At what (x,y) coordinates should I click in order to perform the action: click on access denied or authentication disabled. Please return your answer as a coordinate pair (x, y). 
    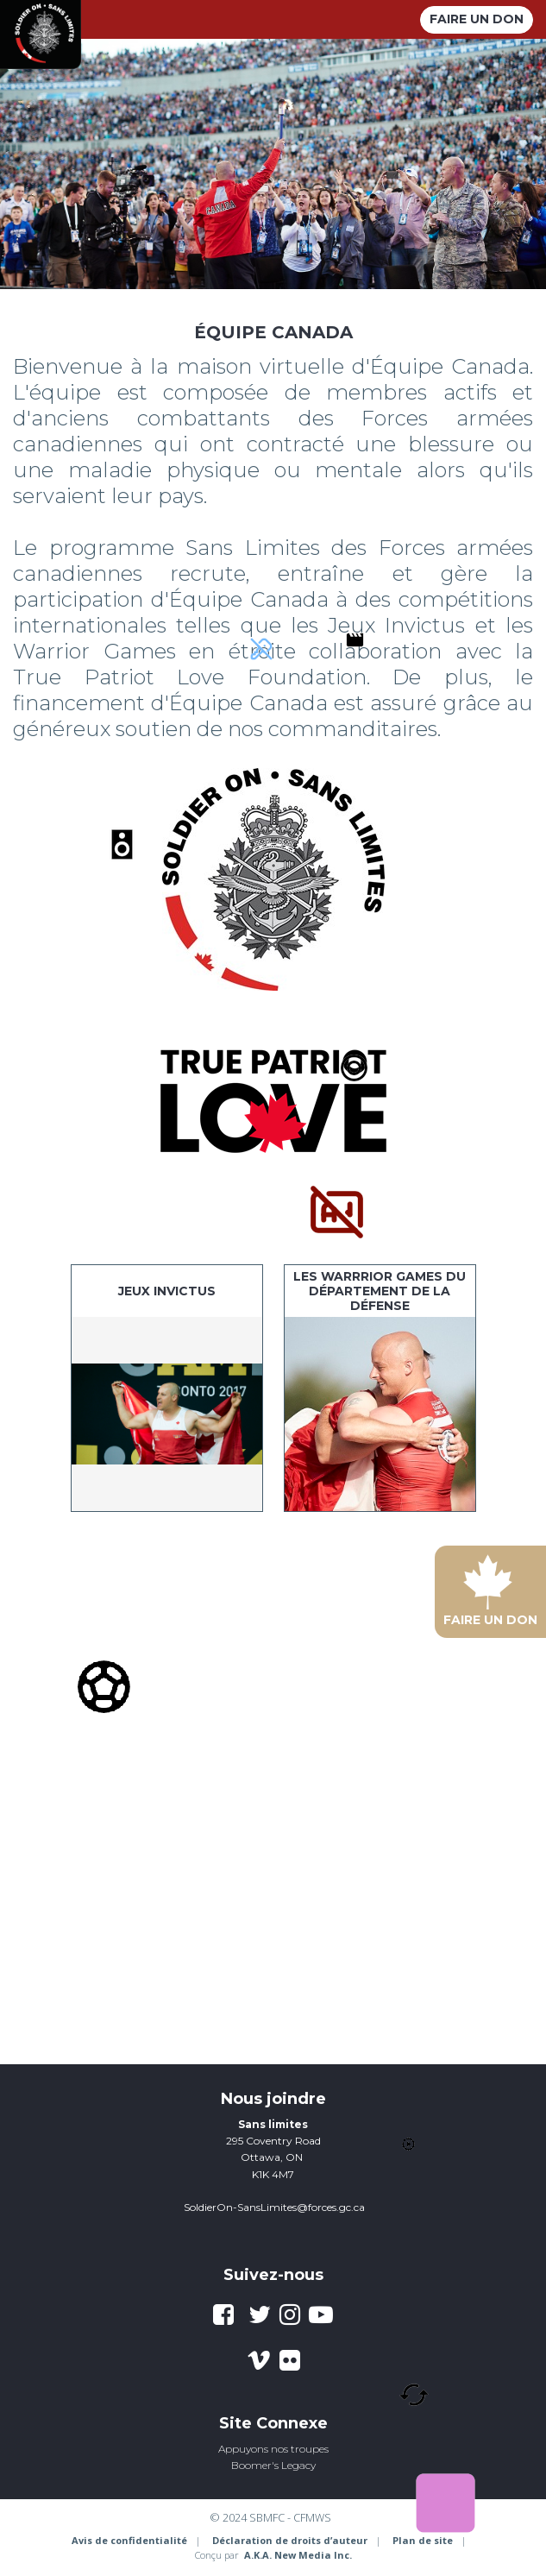
    Looking at the image, I should click on (261, 649).